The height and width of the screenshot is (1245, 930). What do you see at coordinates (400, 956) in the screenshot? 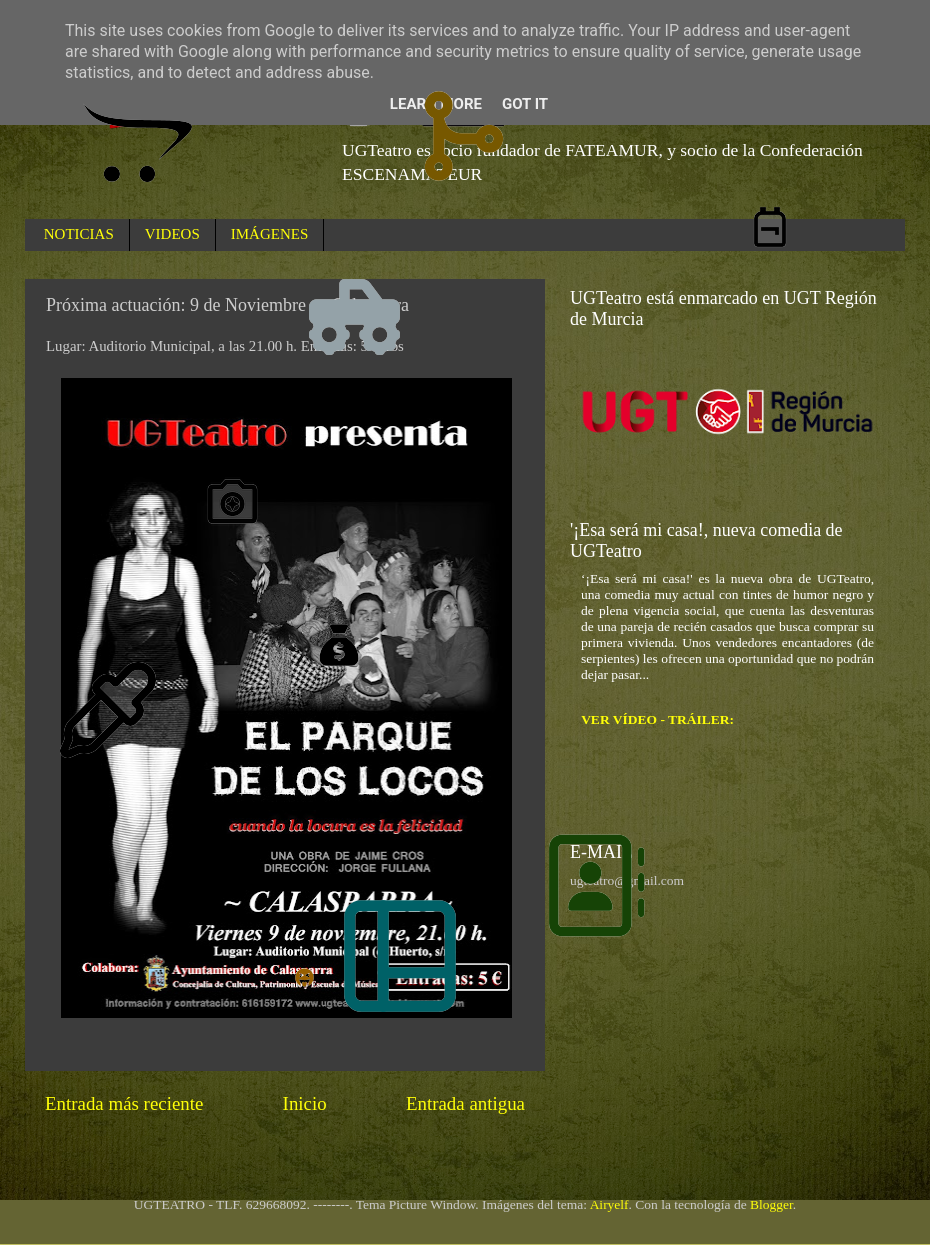
I see `switch to left-bottom panel layout` at bounding box center [400, 956].